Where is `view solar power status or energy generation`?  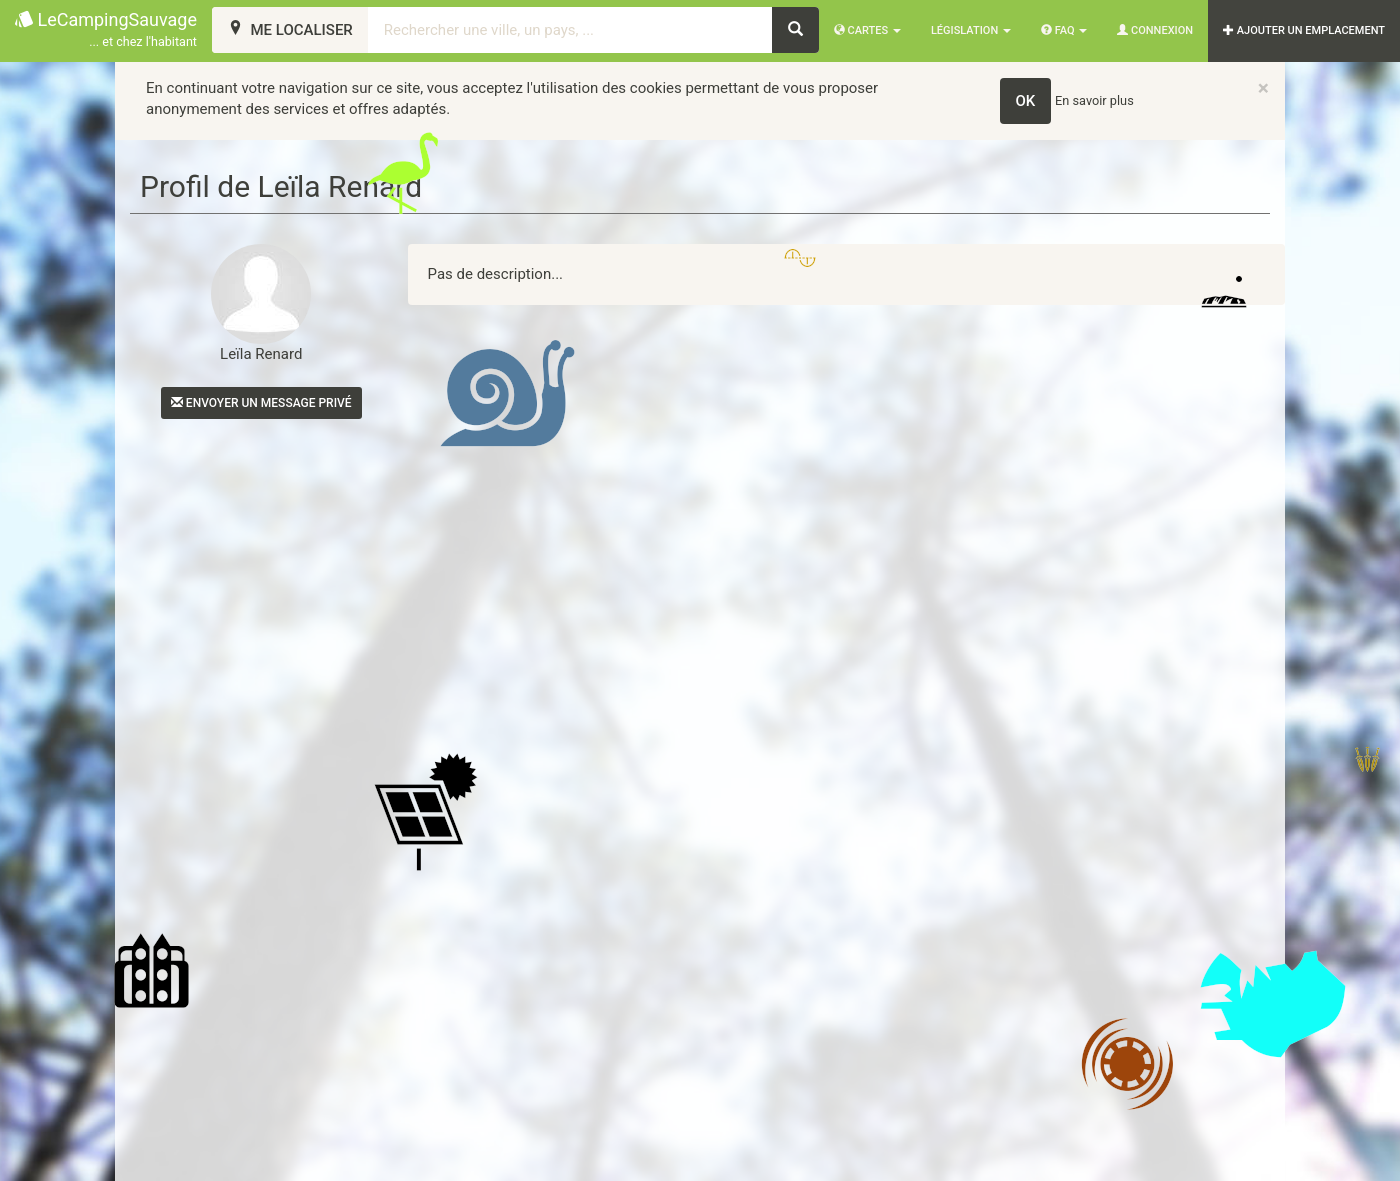 view solar power status or energy generation is located at coordinates (426, 812).